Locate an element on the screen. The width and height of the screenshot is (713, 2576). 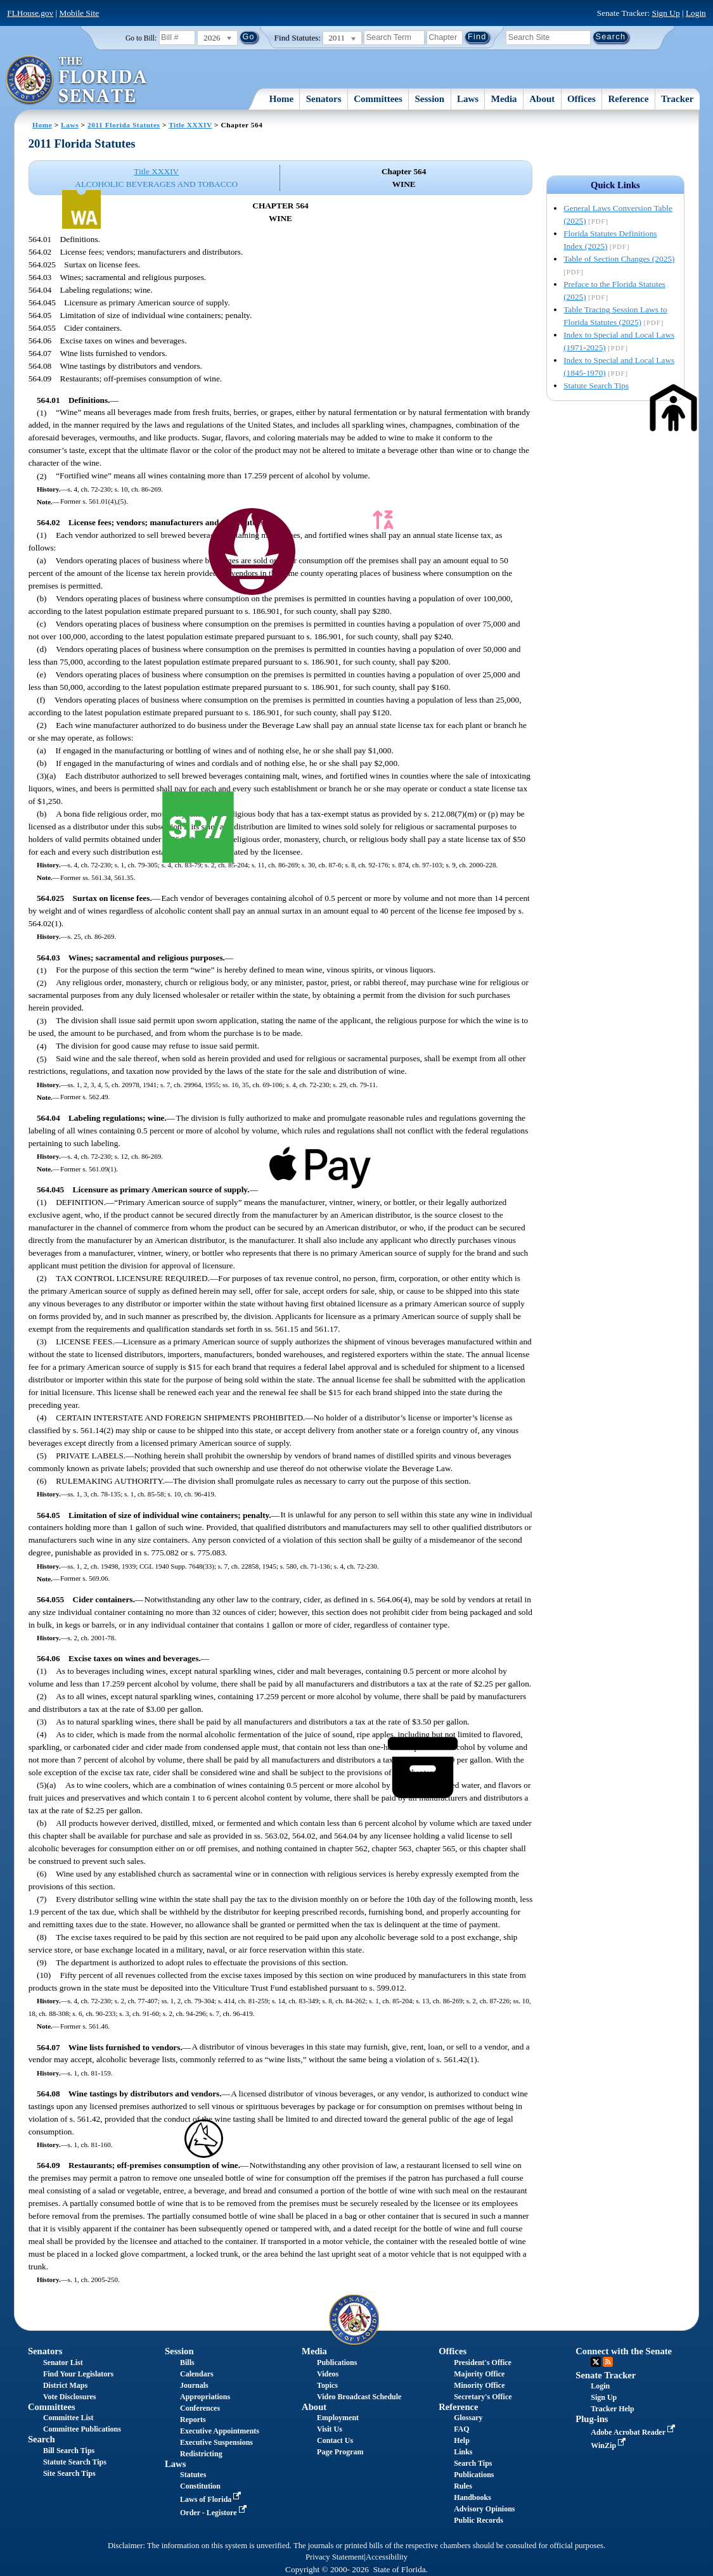
open Wolfram Language application is located at coordinates (203, 2138).